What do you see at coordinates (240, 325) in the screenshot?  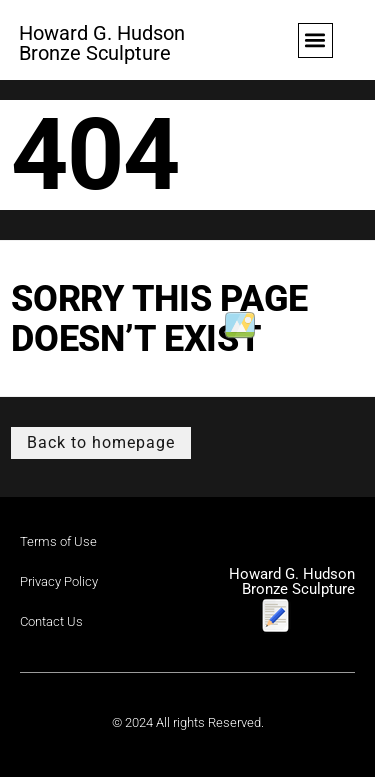 I see `open gnome photos app` at bounding box center [240, 325].